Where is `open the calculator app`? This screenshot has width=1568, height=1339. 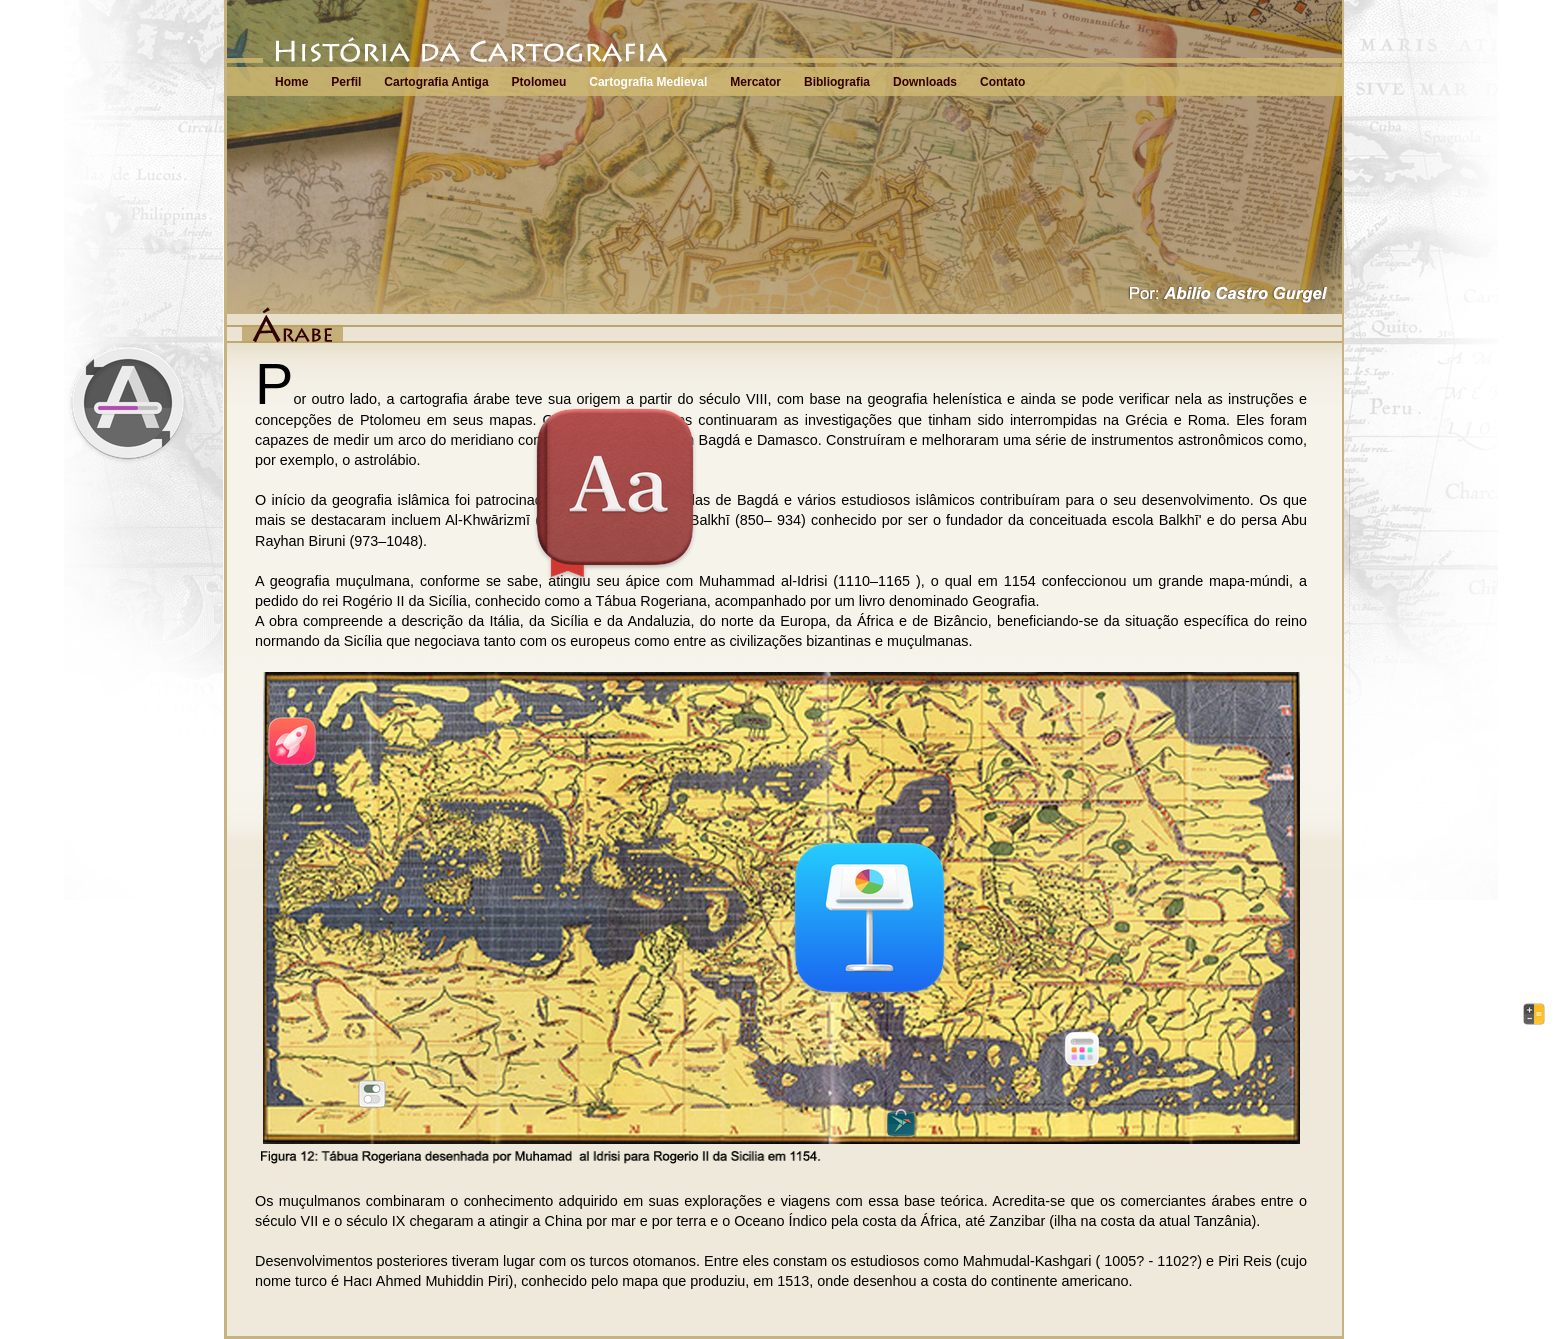
open the calculator app is located at coordinates (1534, 1014).